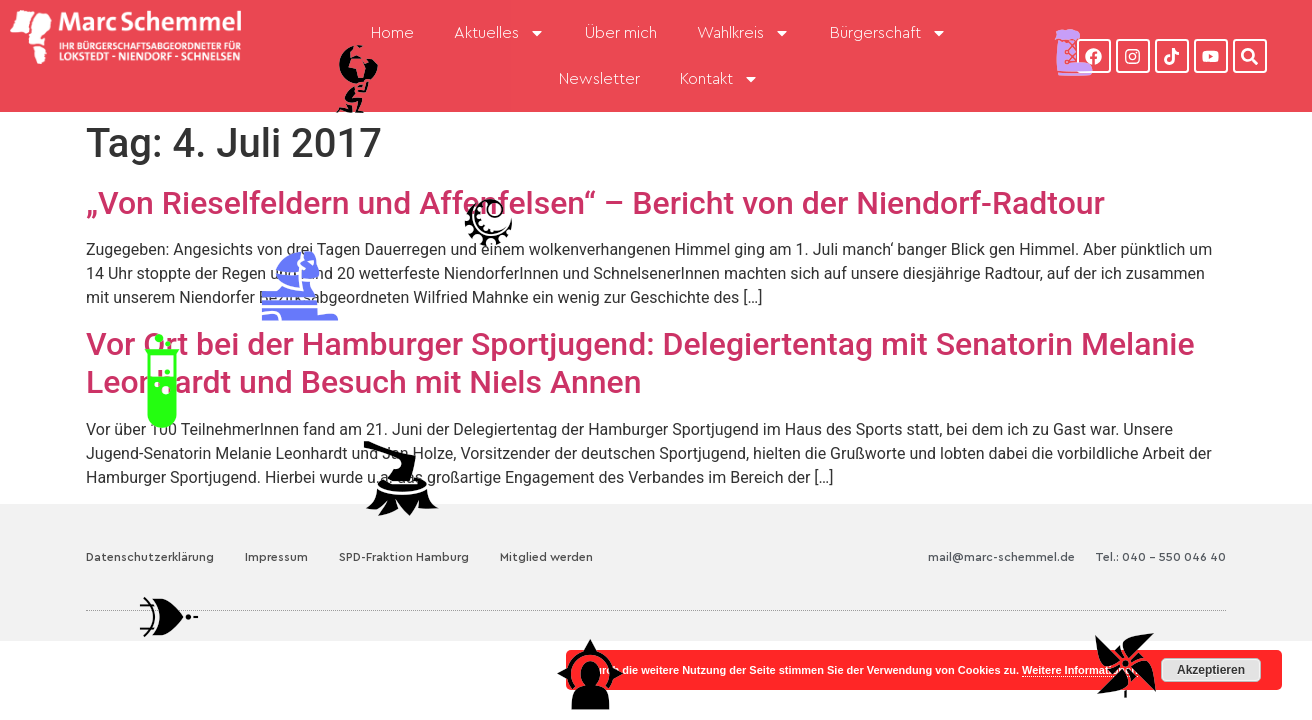 This screenshot has width=1312, height=720. I want to click on view world map or global content, so click(358, 78).